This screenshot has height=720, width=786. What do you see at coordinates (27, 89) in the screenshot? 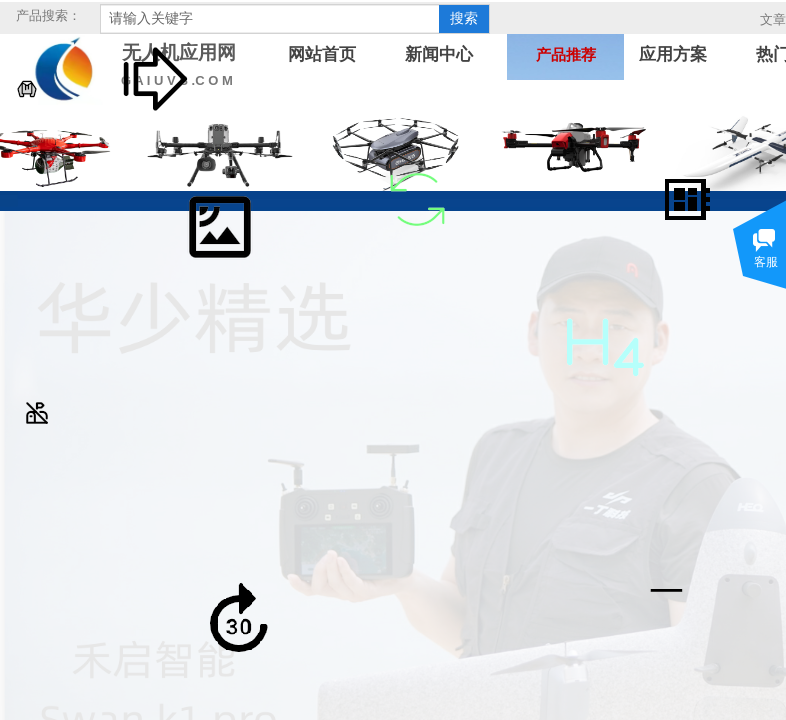
I see `browse clothing or apparel items` at bounding box center [27, 89].